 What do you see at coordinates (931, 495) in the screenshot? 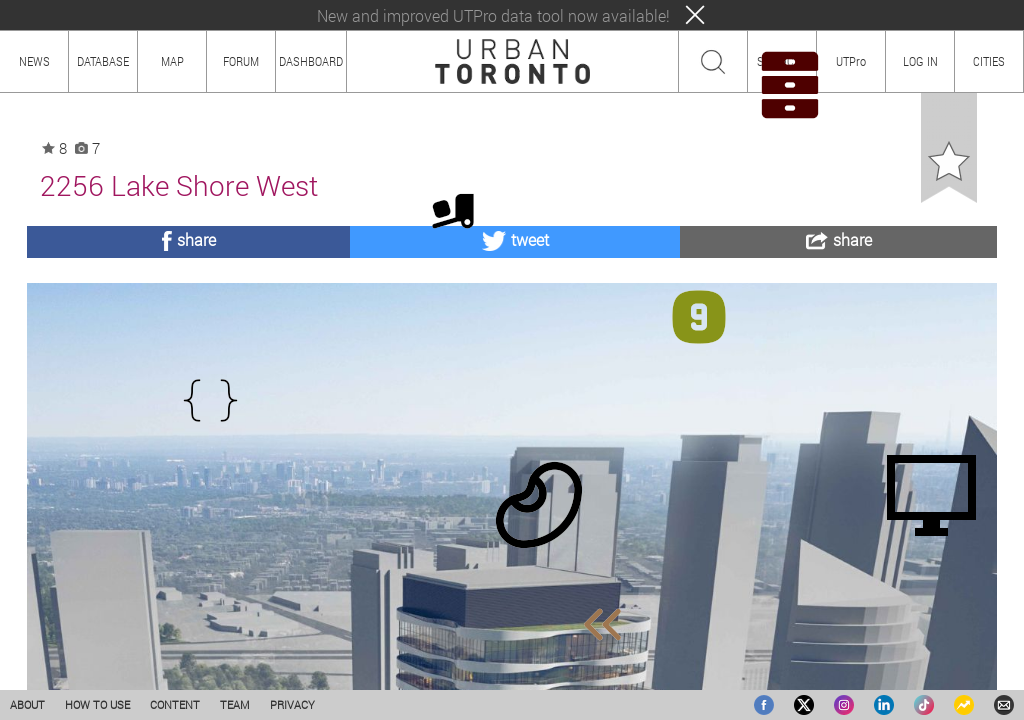
I see `switch to desktop view` at bounding box center [931, 495].